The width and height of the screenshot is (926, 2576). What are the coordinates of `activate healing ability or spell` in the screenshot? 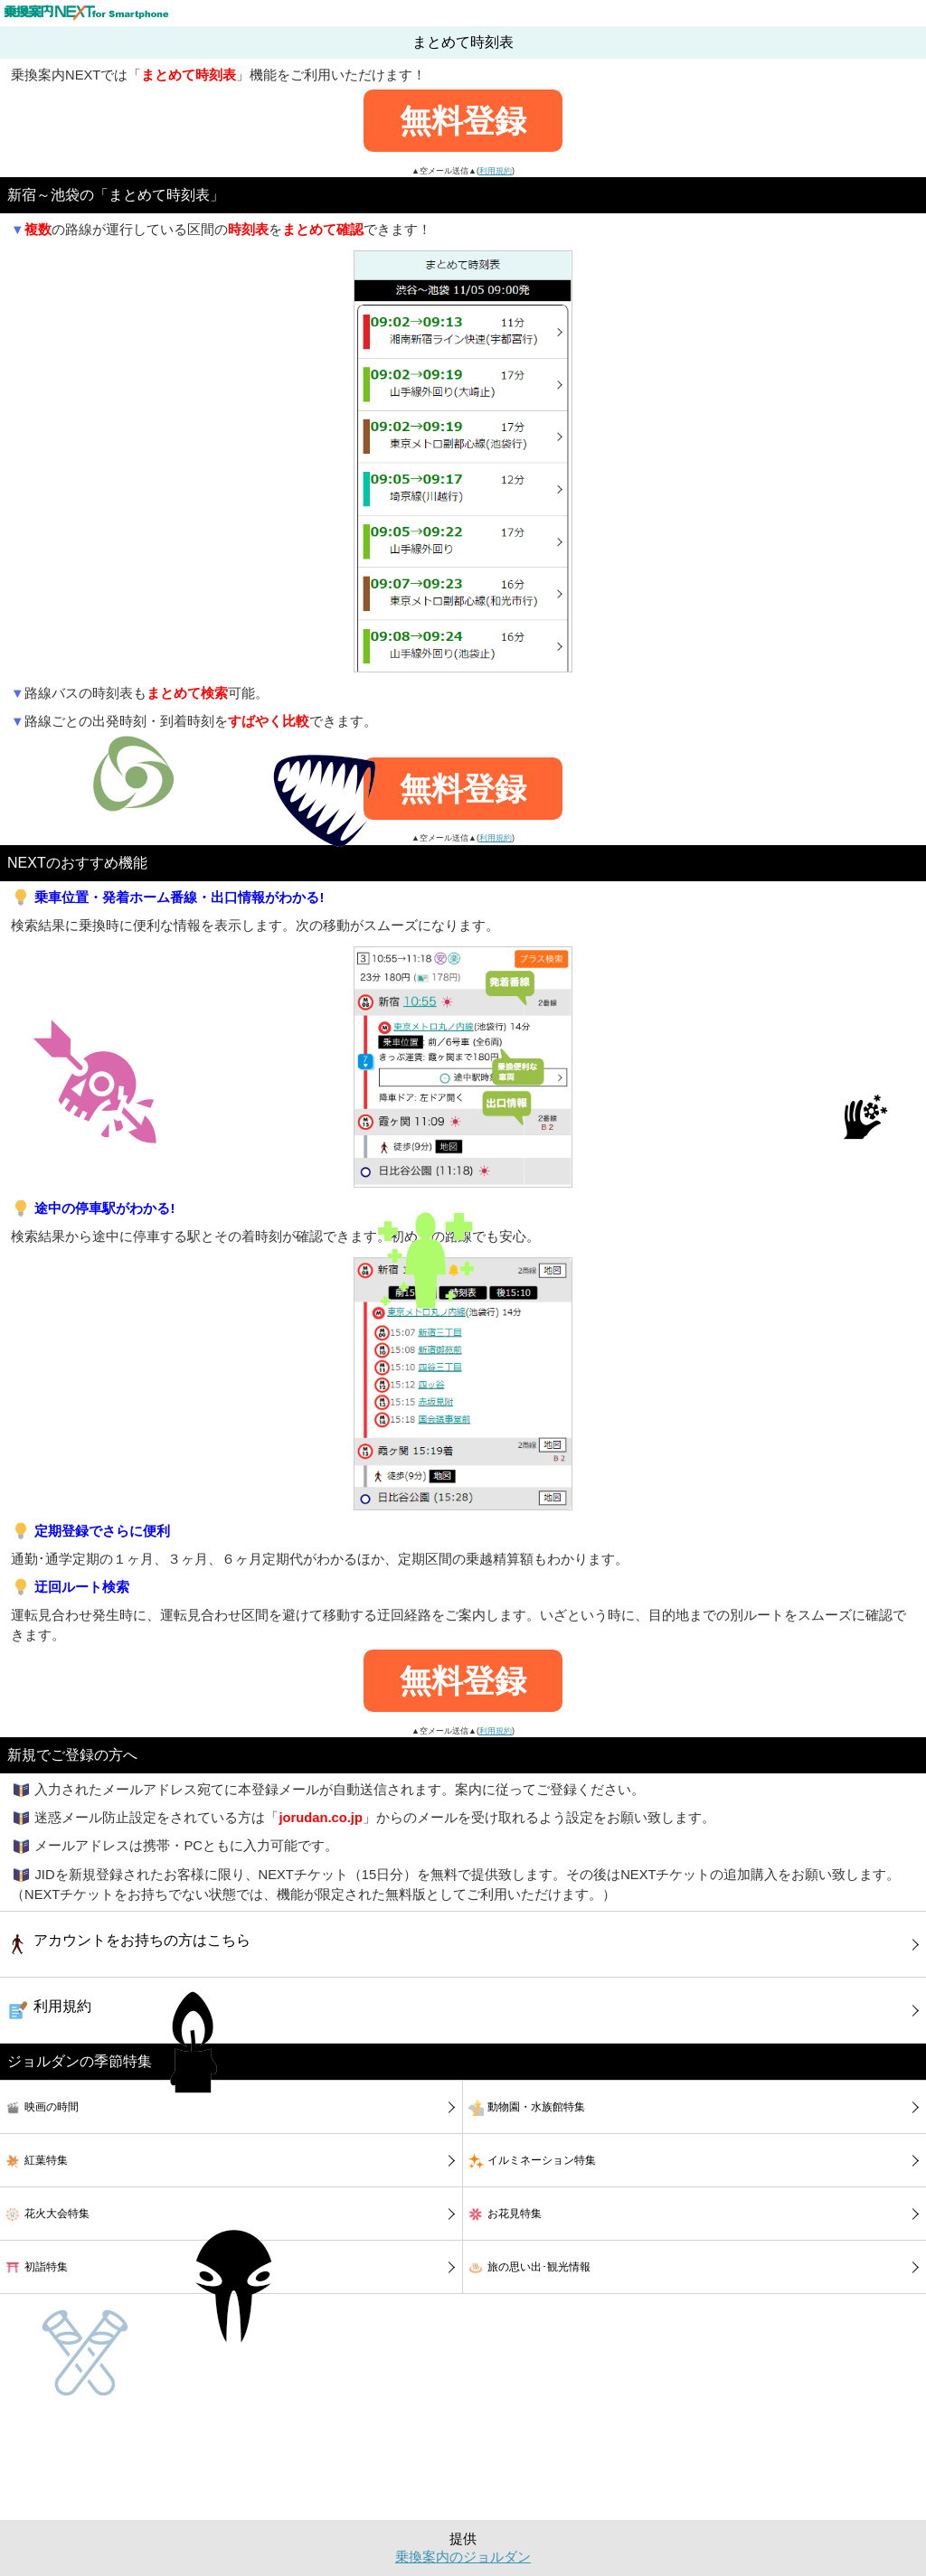 It's located at (425, 1260).